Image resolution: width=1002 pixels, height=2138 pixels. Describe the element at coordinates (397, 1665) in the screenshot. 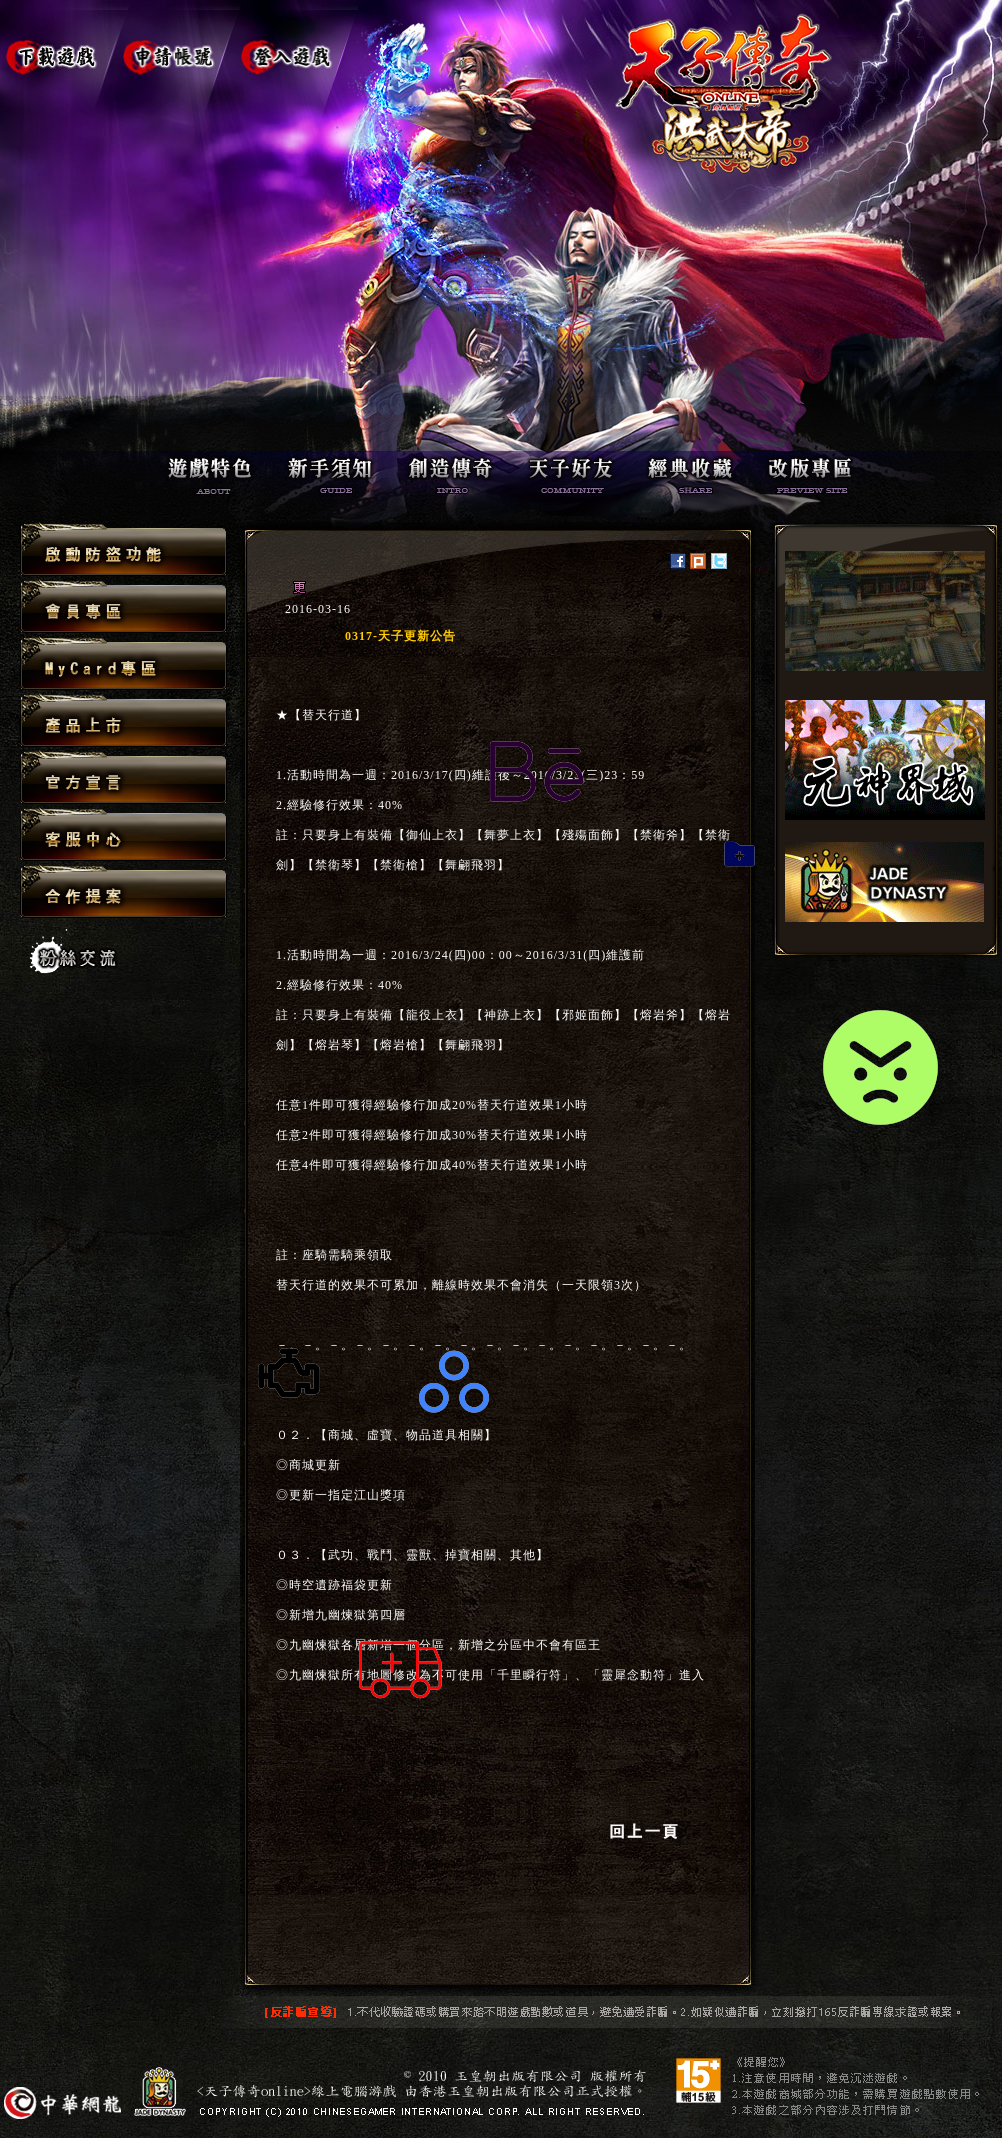

I see `access emergency medical services` at that location.